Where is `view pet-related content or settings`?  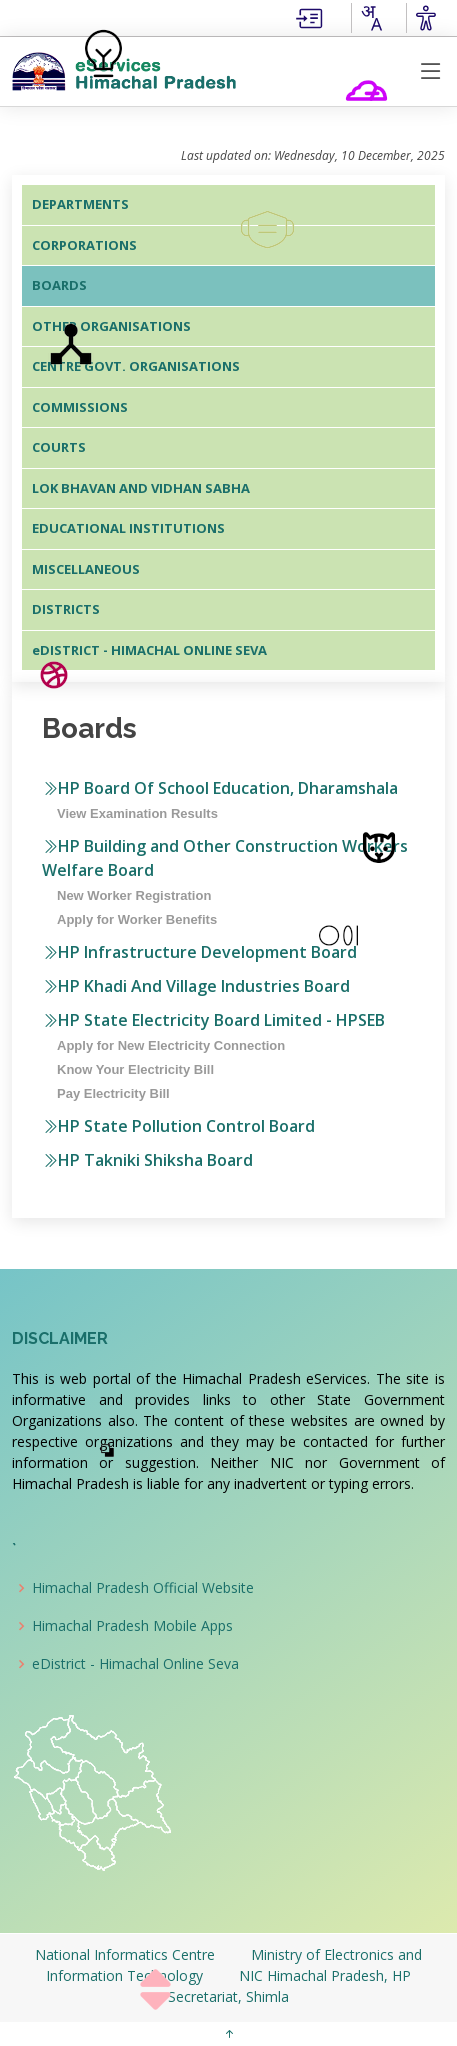
view pet-related content or settings is located at coordinates (379, 847).